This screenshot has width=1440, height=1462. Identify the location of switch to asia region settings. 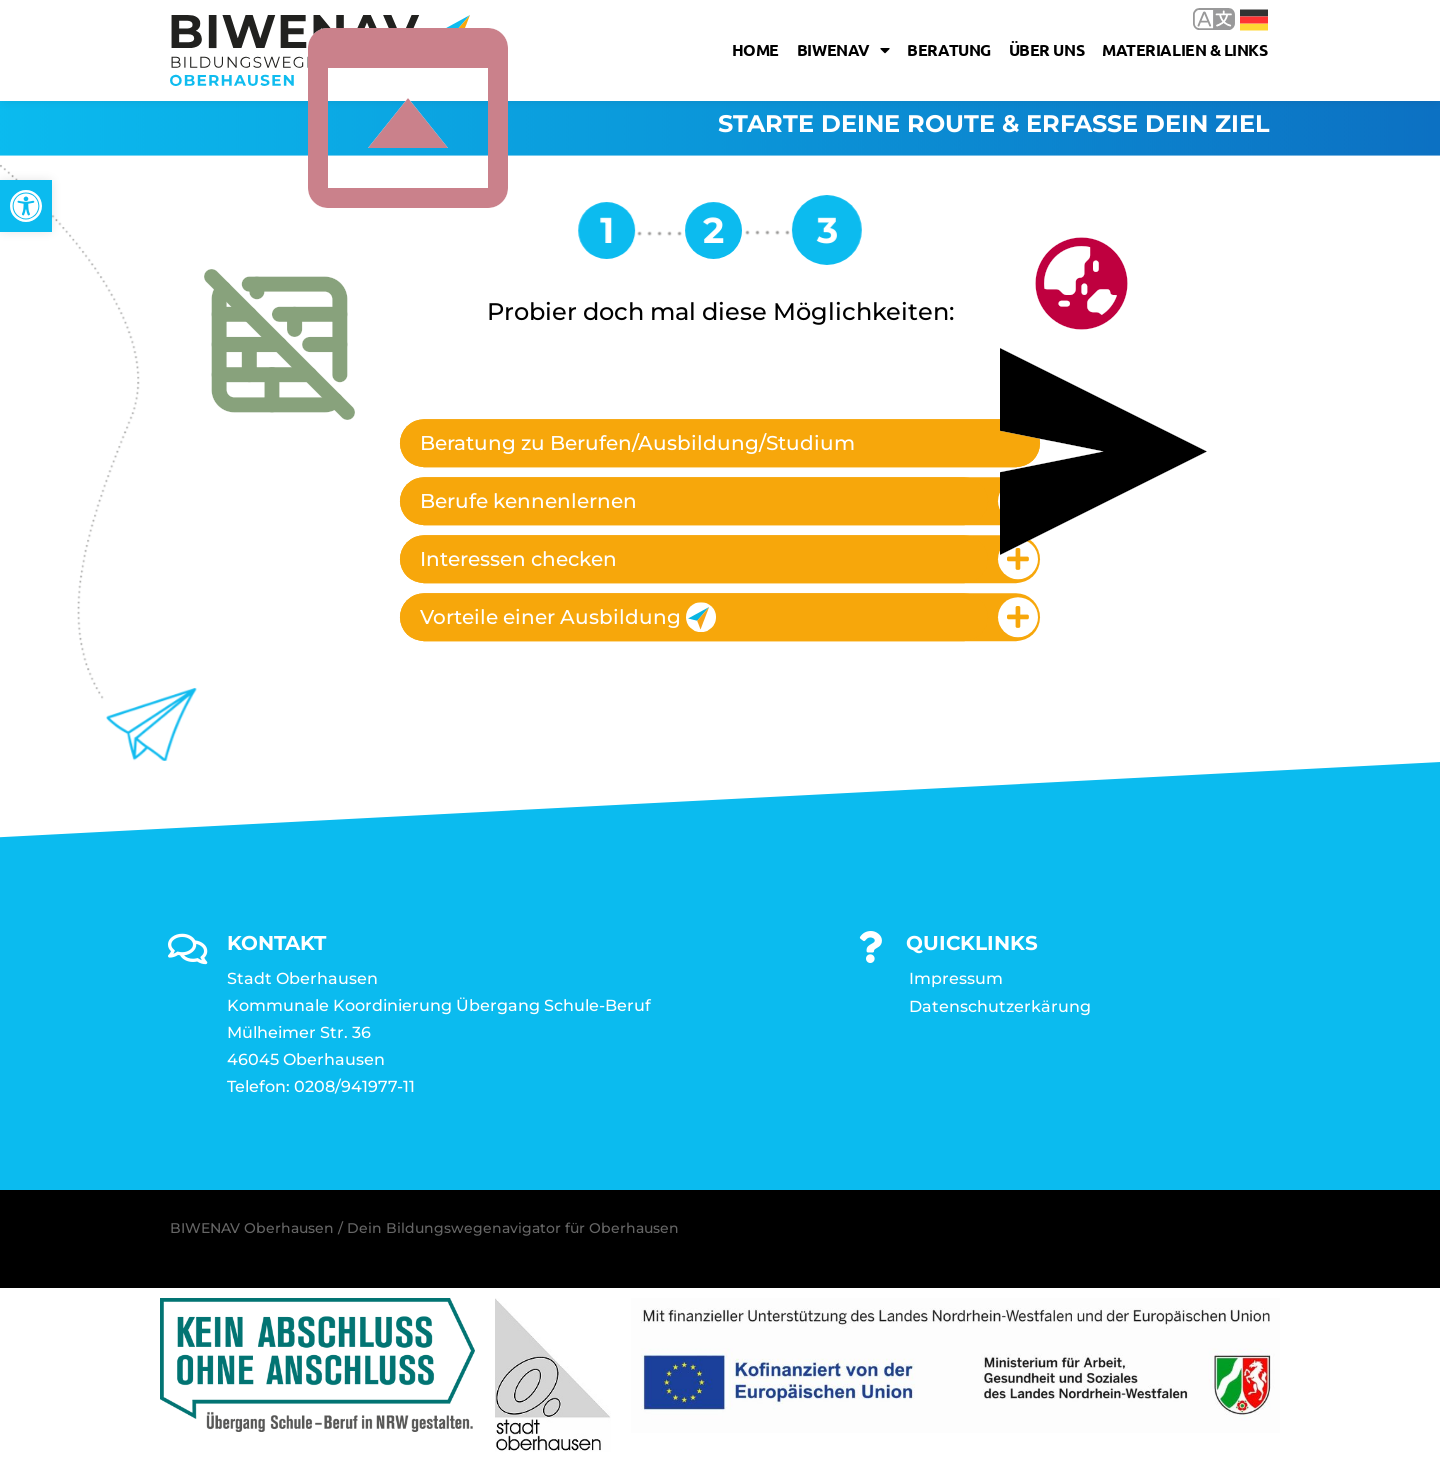
(1081, 283).